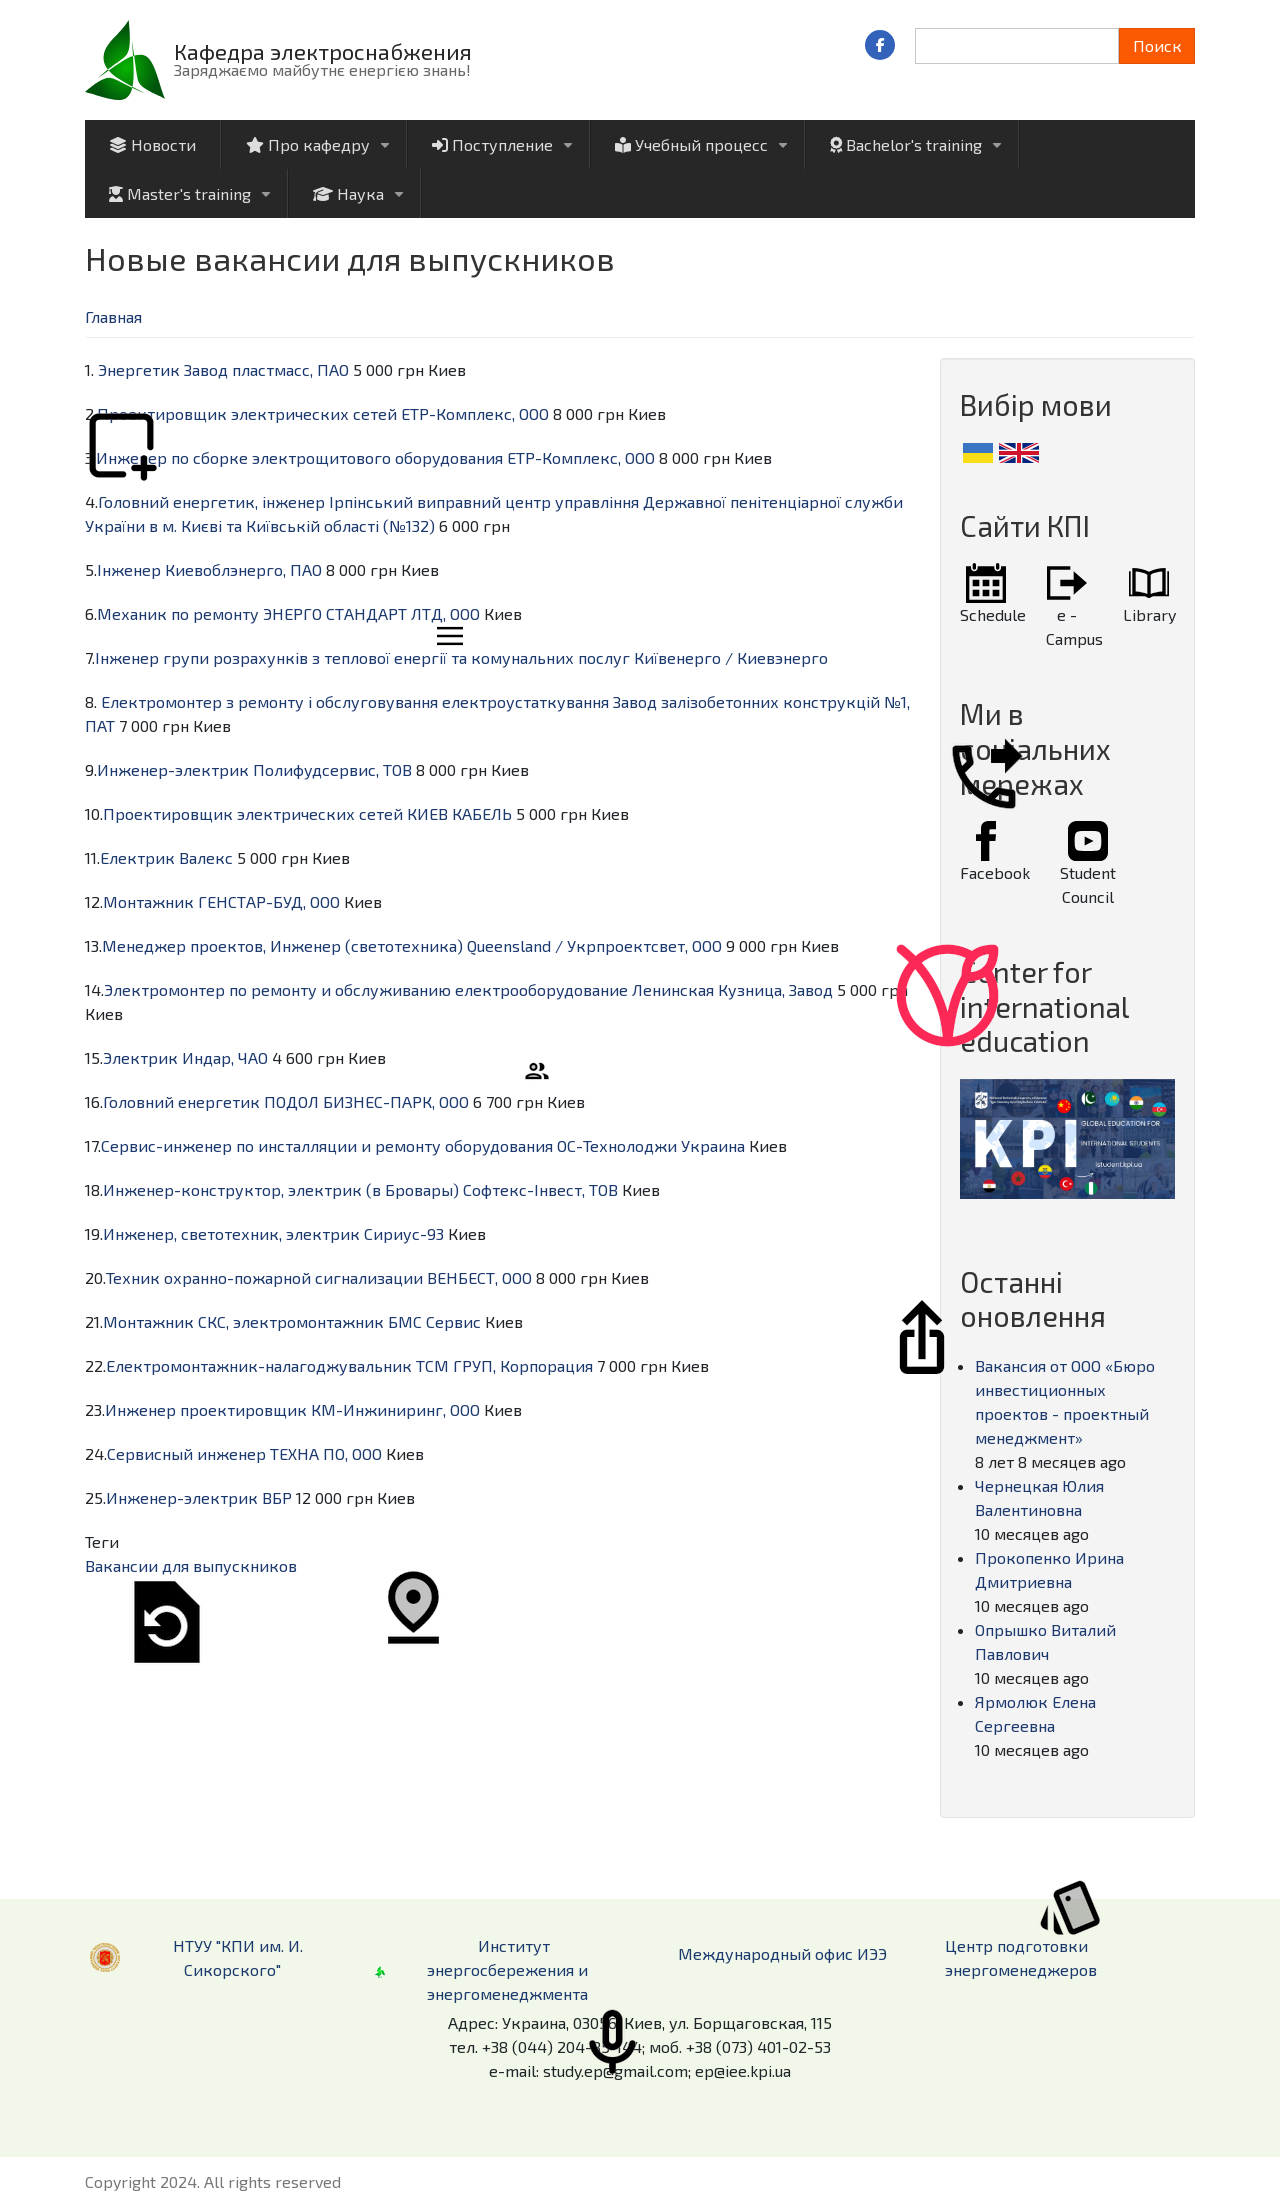 This screenshot has height=2207, width=1280. I want to click on view contacts or people list, so click(537, 1071).